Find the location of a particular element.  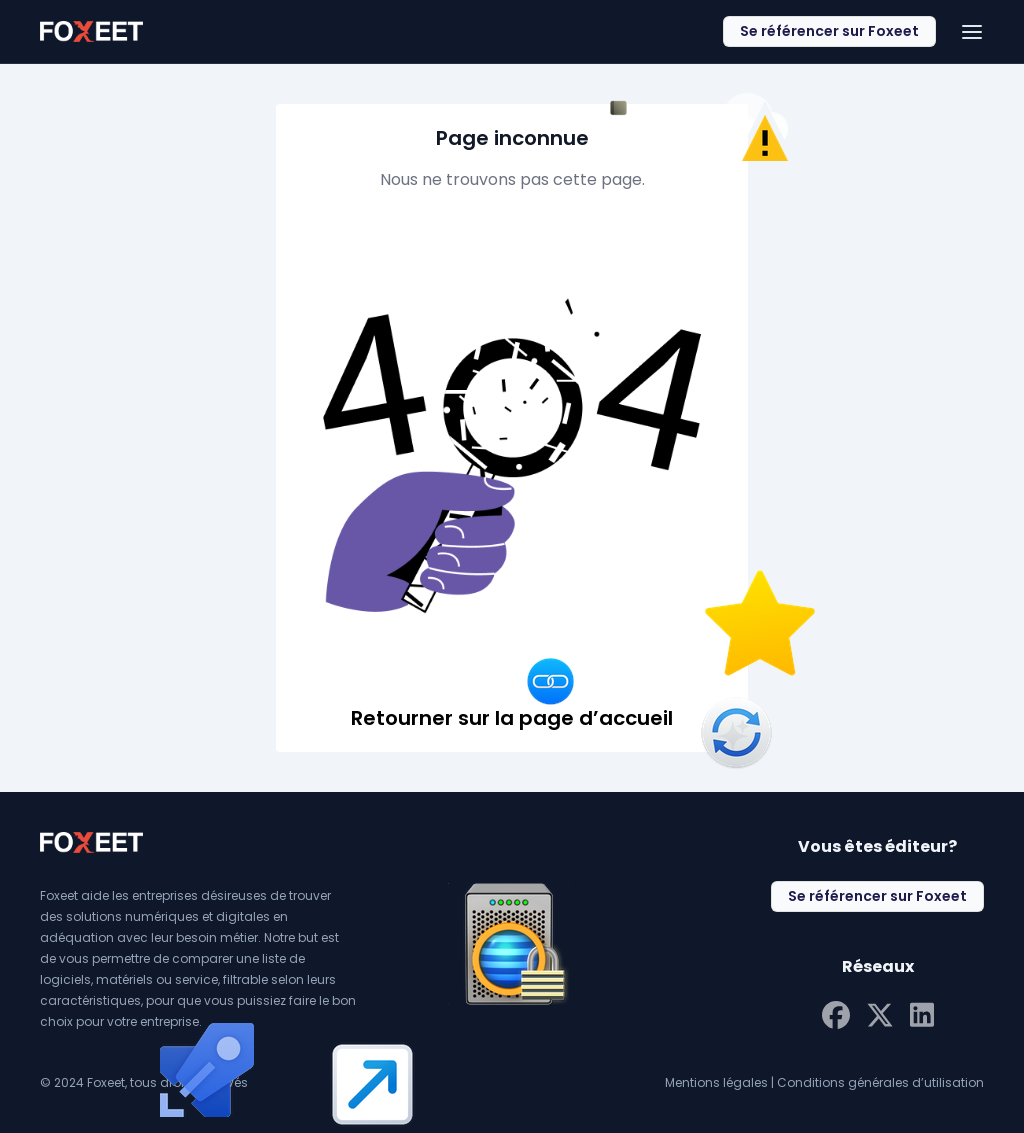

check for application updates is located at coordinates (736, 732).